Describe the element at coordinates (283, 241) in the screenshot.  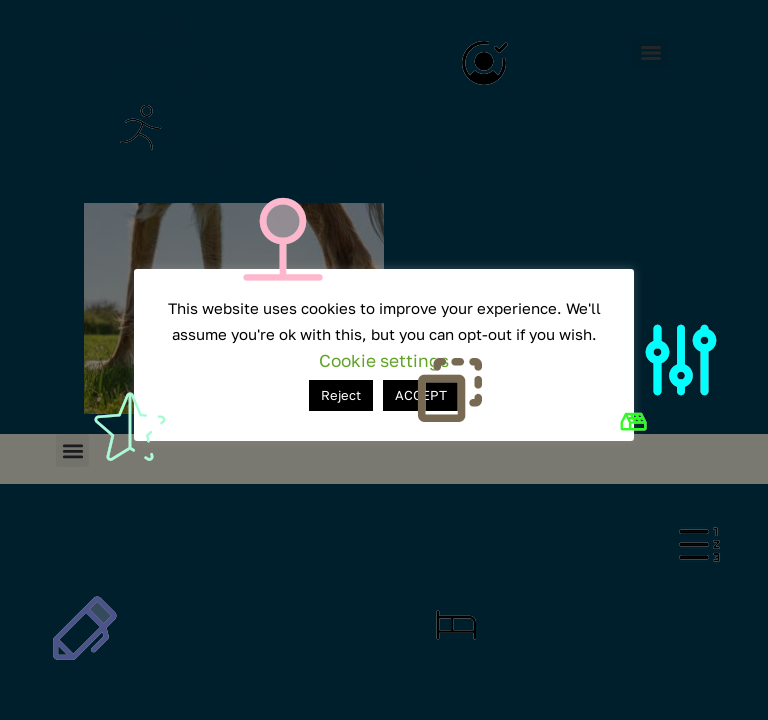
I see `mark a location on the map` at that location.